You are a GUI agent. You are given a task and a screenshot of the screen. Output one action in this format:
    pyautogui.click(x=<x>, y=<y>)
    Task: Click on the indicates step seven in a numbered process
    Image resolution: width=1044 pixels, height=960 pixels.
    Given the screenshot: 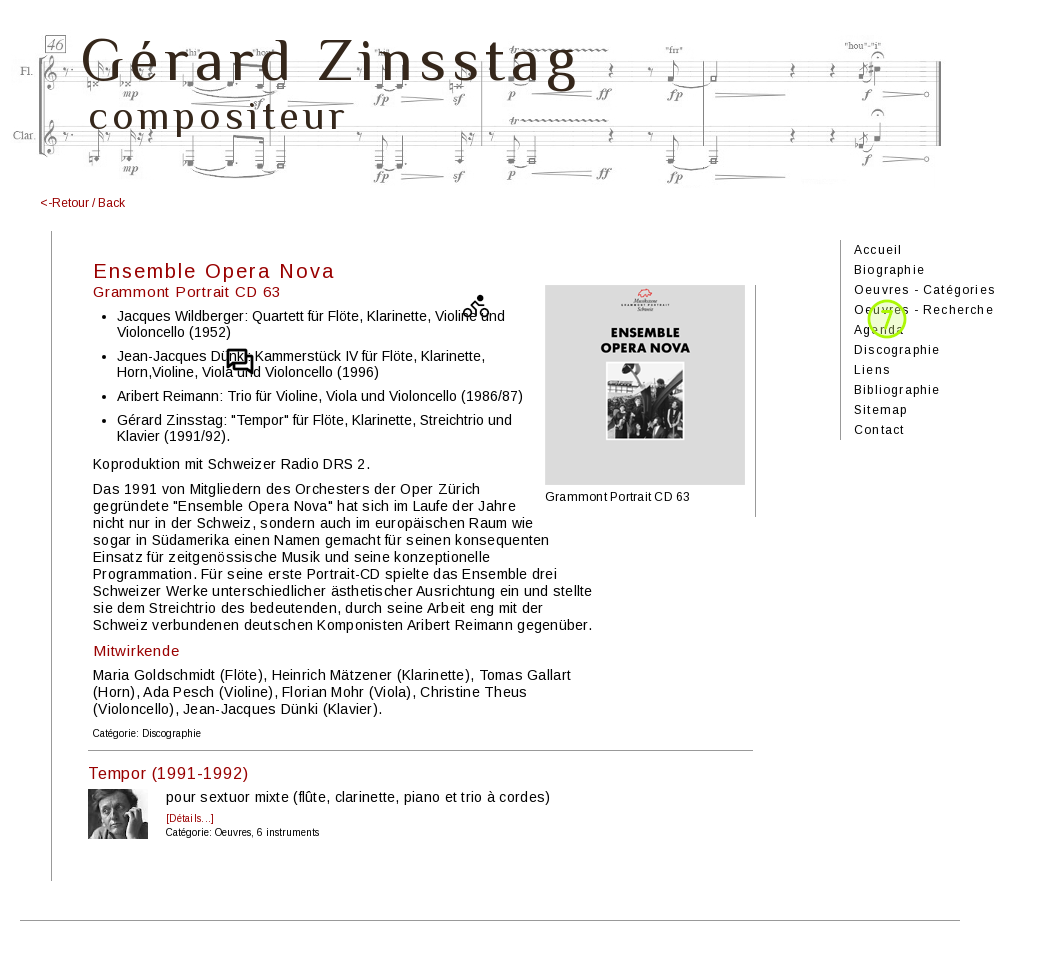 What is the action you would take?
    pyautogui.click(x=887, y=319)
    